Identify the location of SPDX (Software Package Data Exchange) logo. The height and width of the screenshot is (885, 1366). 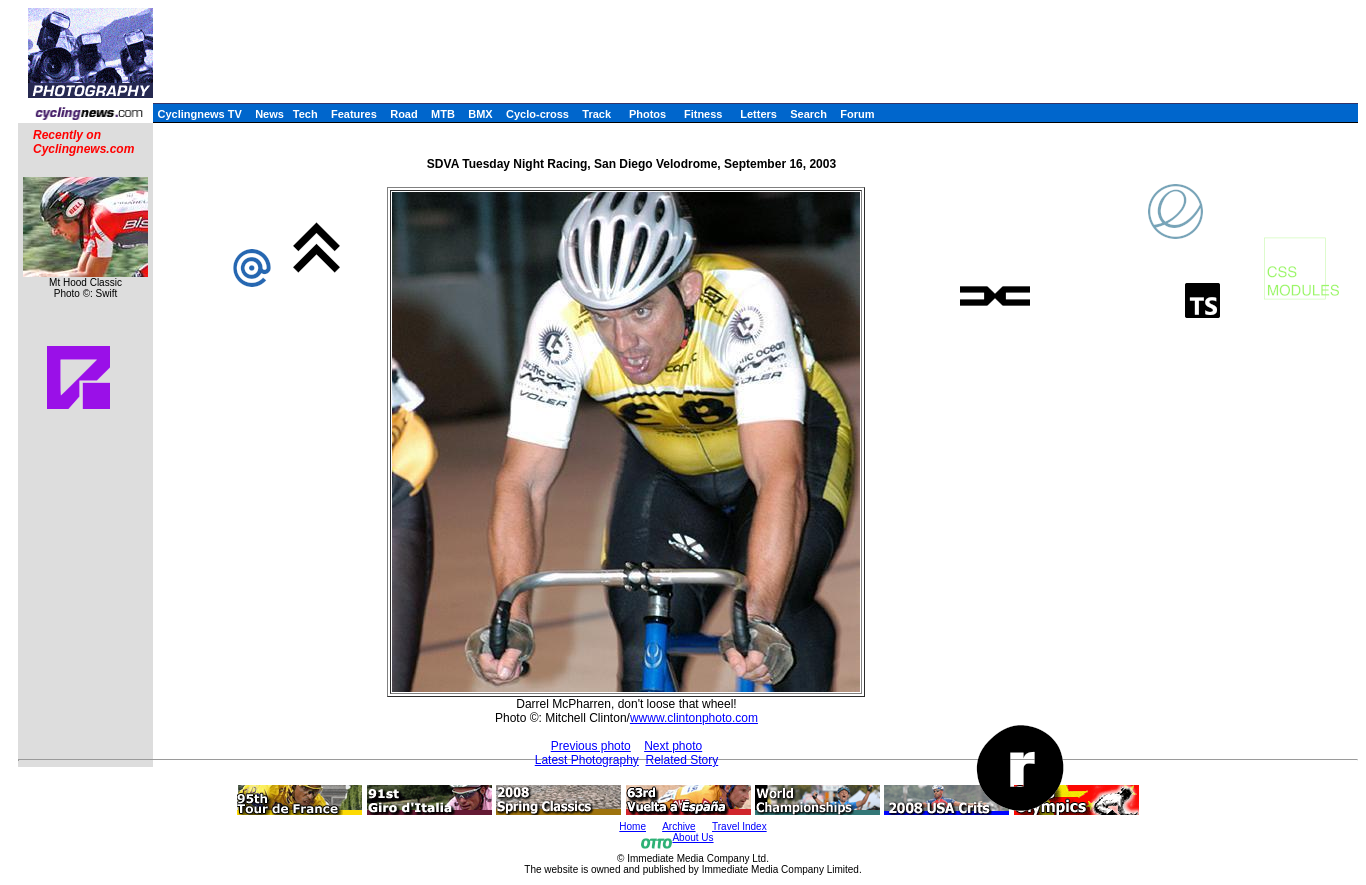
(78, 377).